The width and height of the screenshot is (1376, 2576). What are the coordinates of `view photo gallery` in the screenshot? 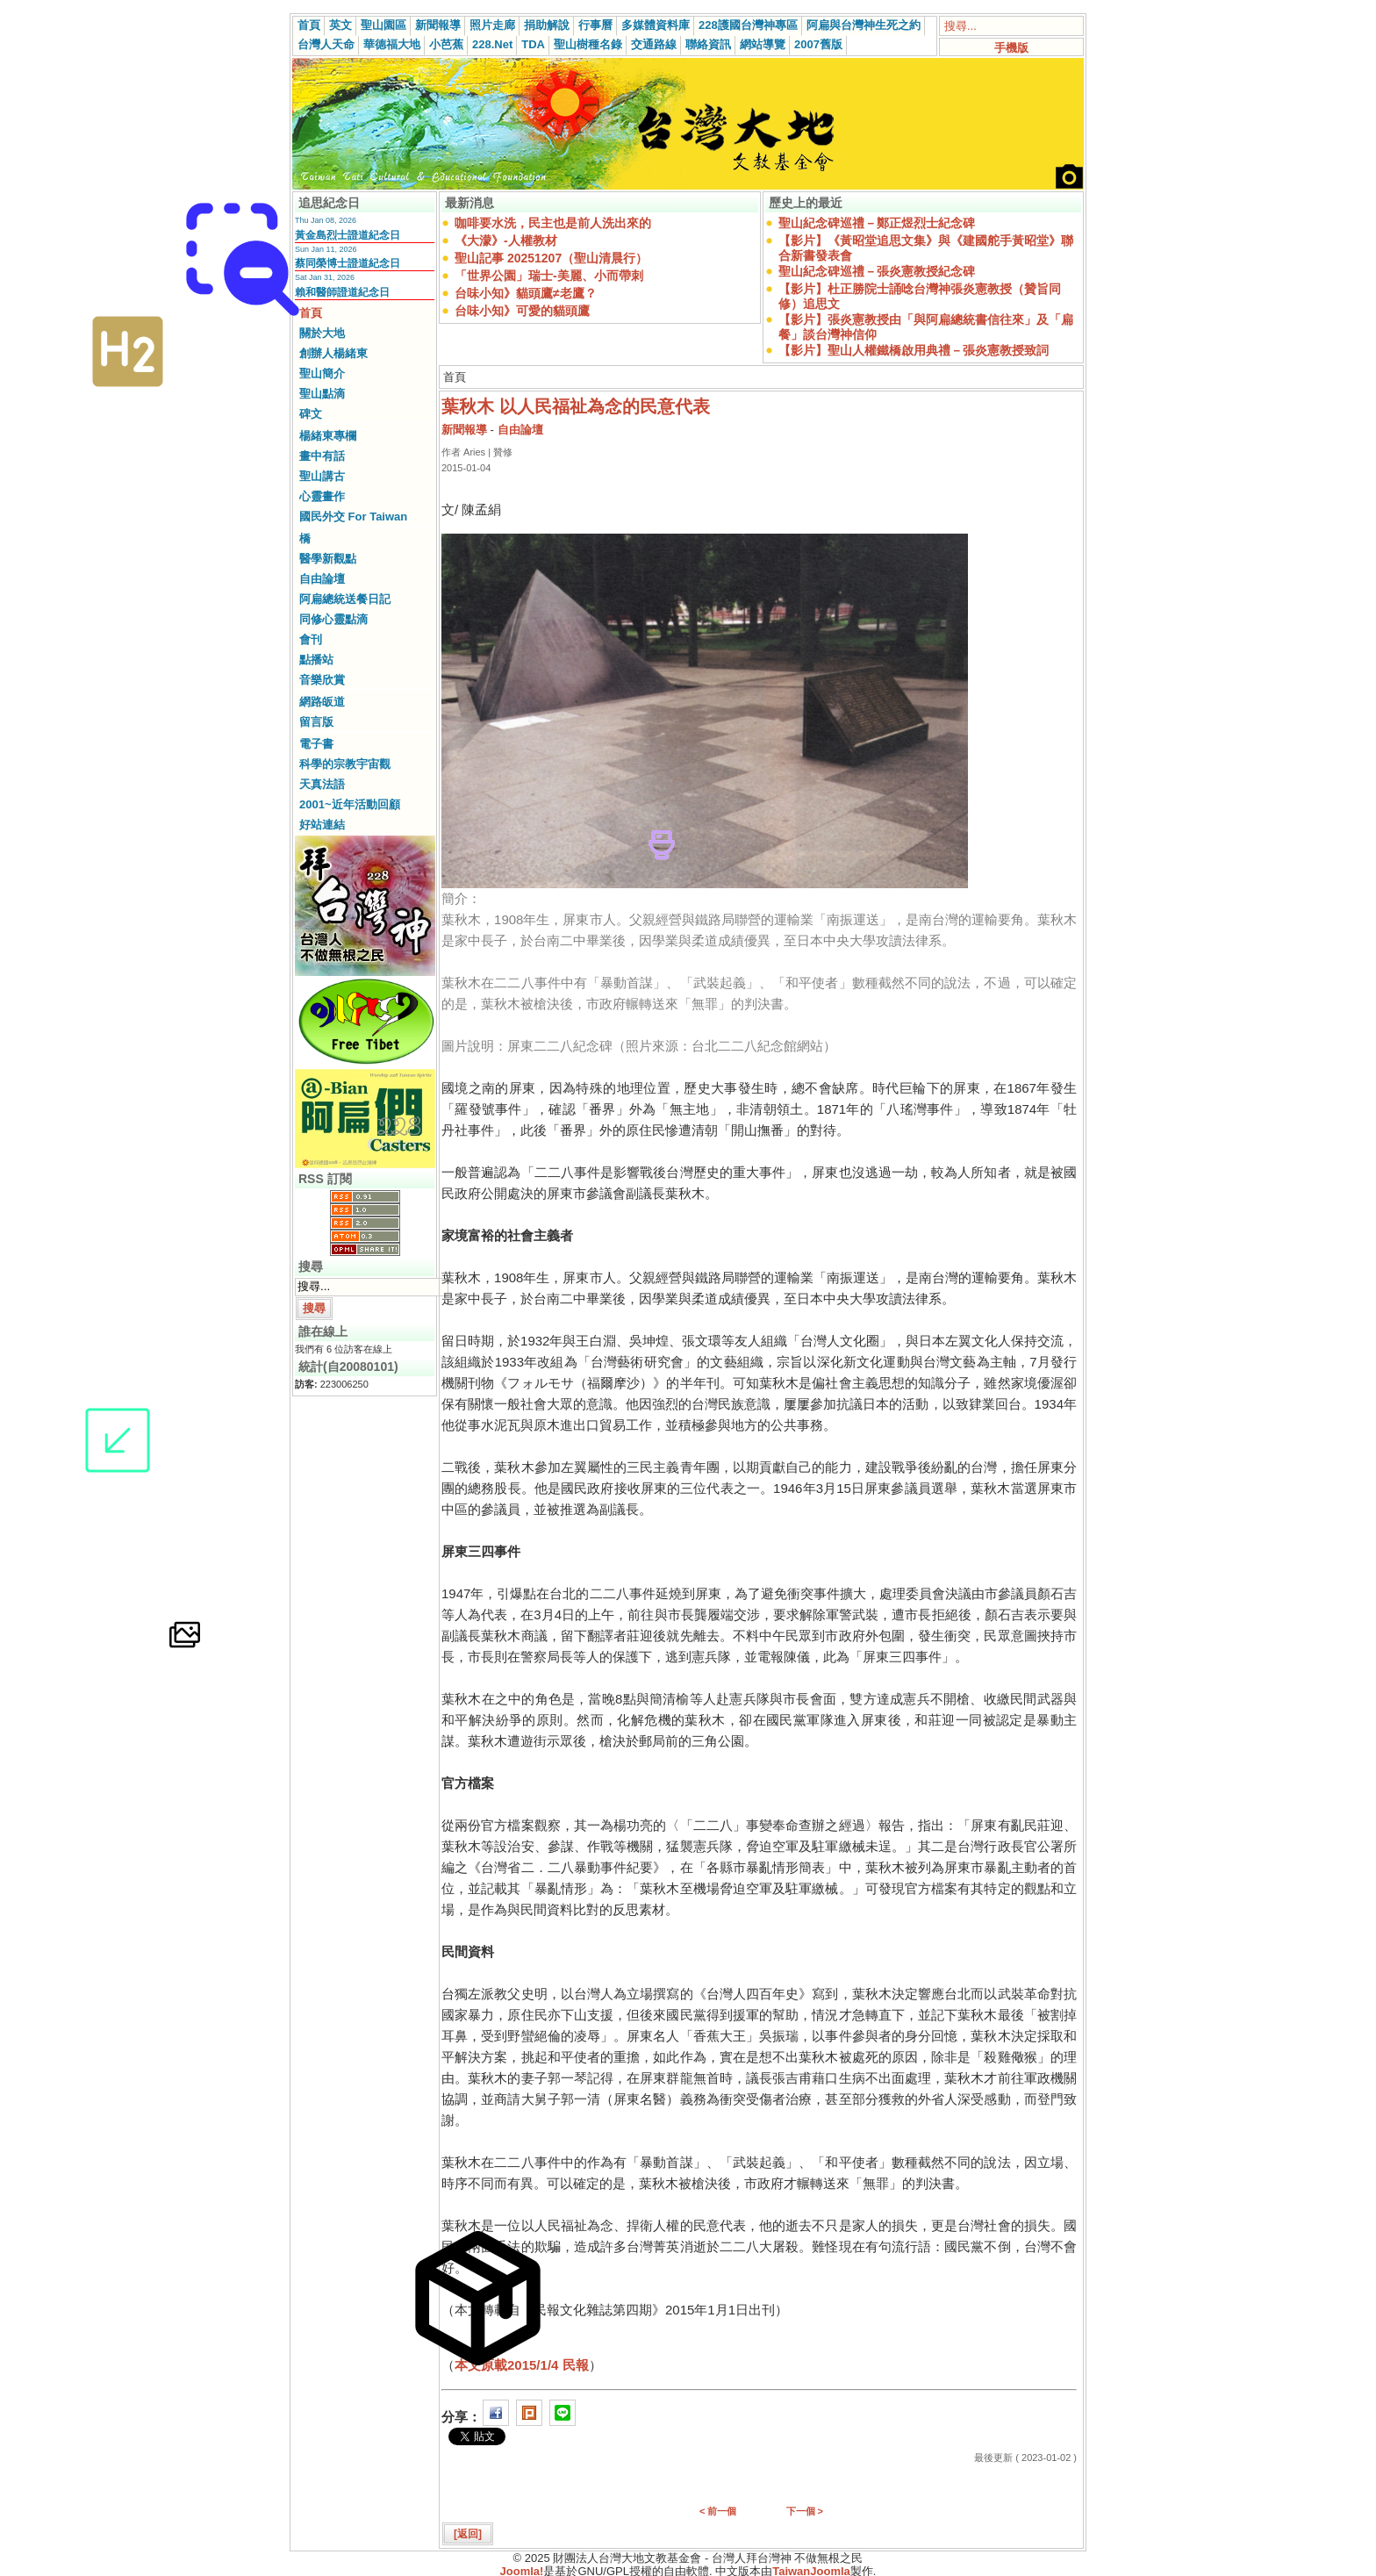 It's located at (184, 1634).